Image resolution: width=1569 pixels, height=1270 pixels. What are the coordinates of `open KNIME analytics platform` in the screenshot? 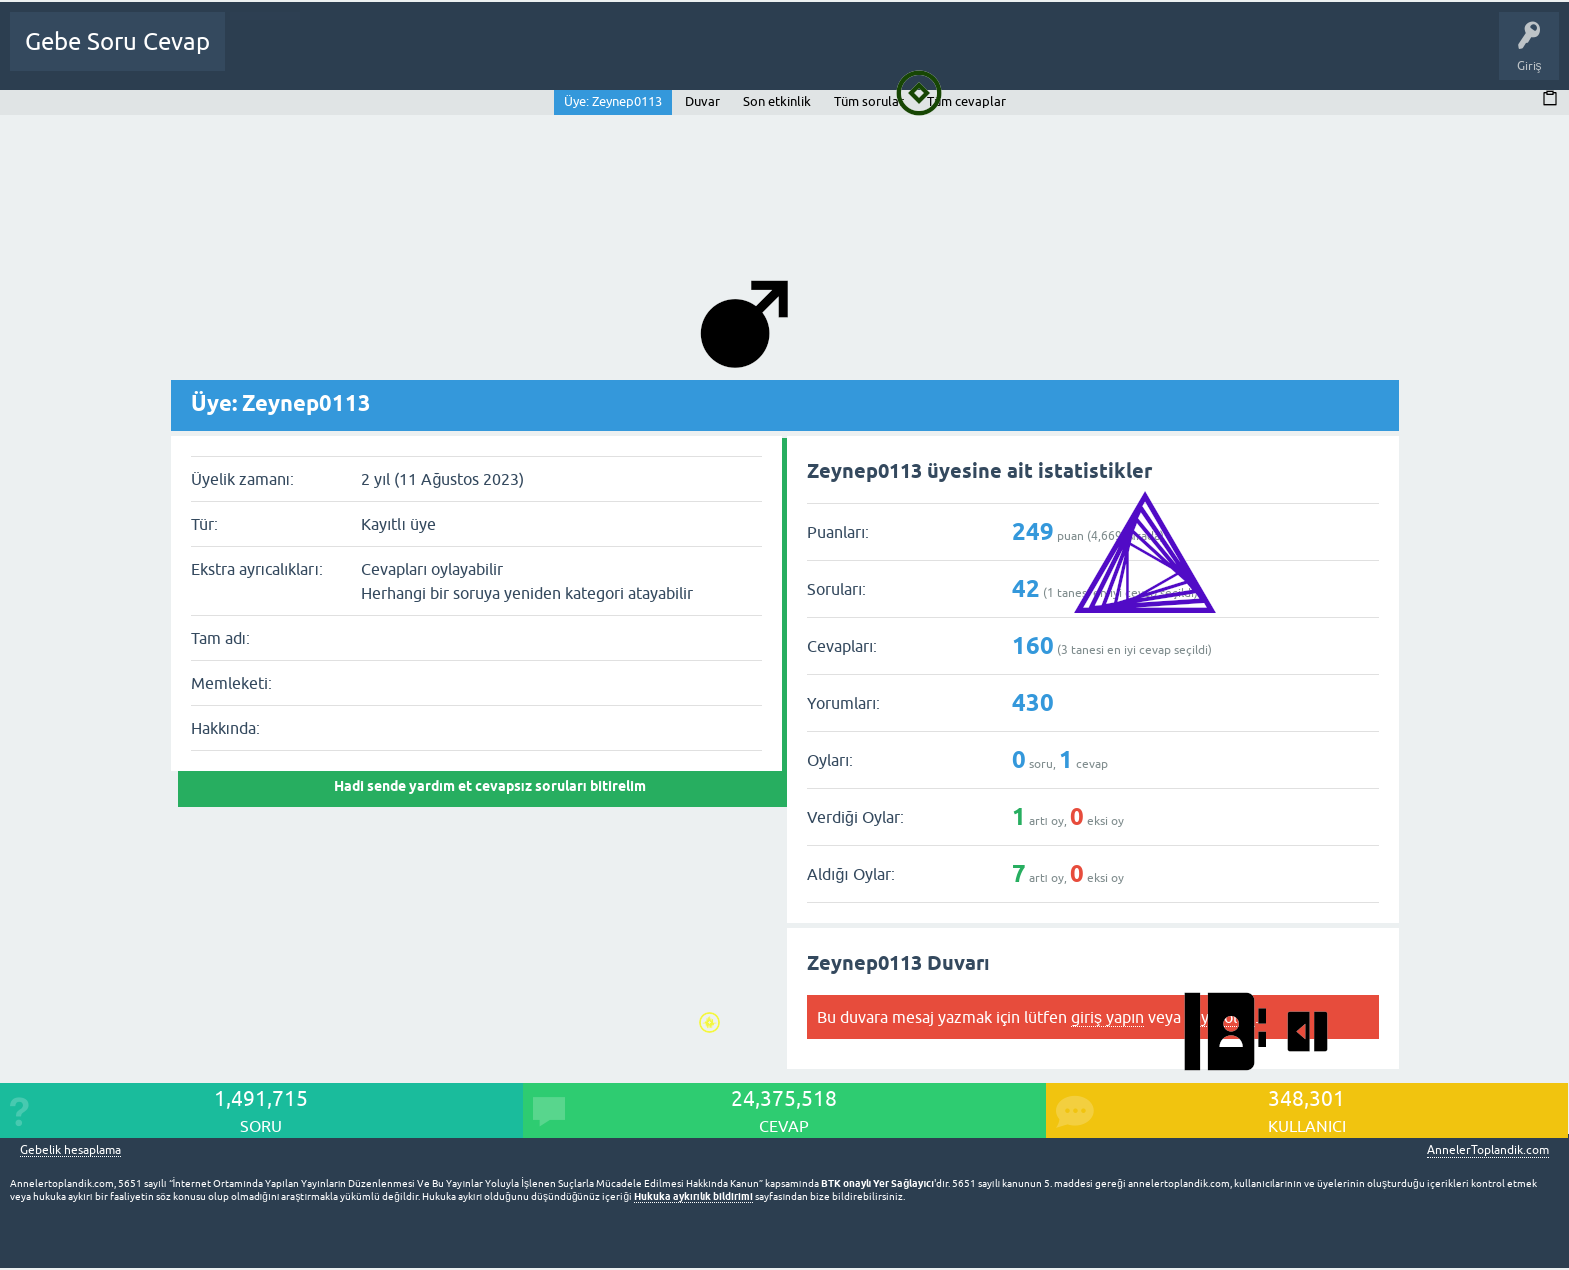 It's located at (1145, 552).